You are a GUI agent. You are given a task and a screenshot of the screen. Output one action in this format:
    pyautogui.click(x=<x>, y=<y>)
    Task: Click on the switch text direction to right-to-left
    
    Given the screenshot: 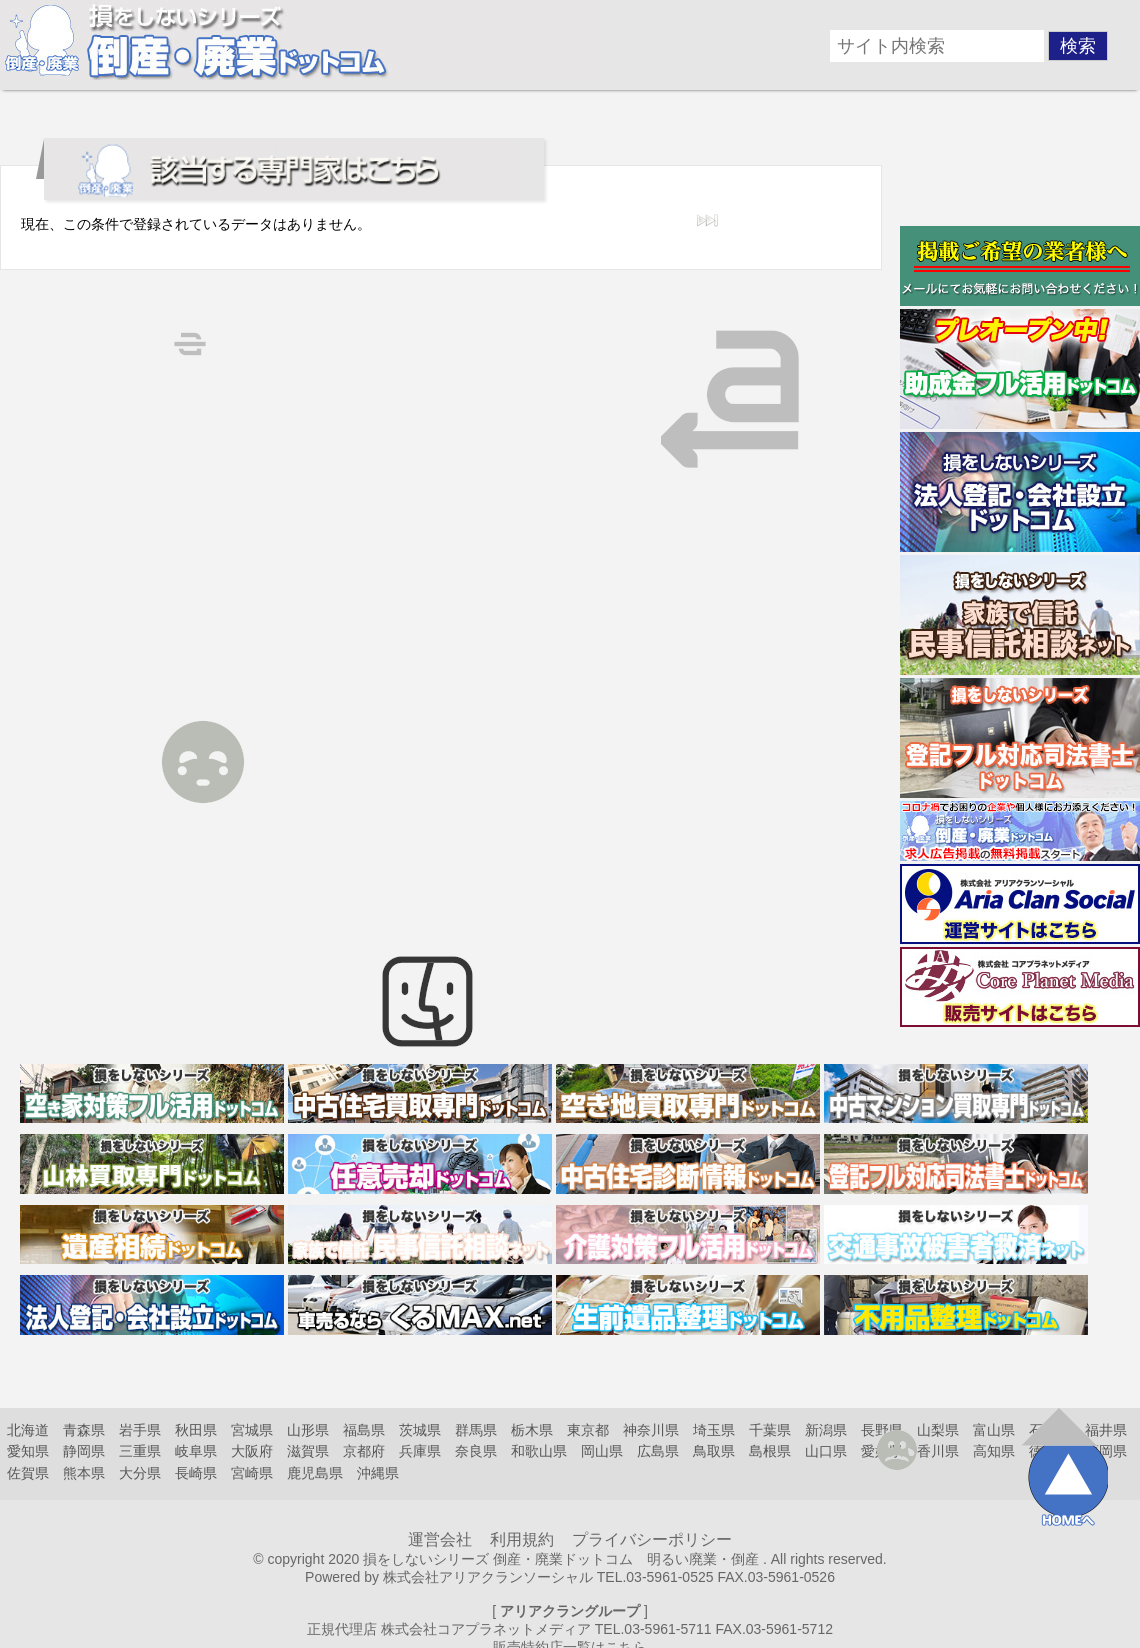 What is the action you would take?
    pyautogui.click(x=734, y=403)
    